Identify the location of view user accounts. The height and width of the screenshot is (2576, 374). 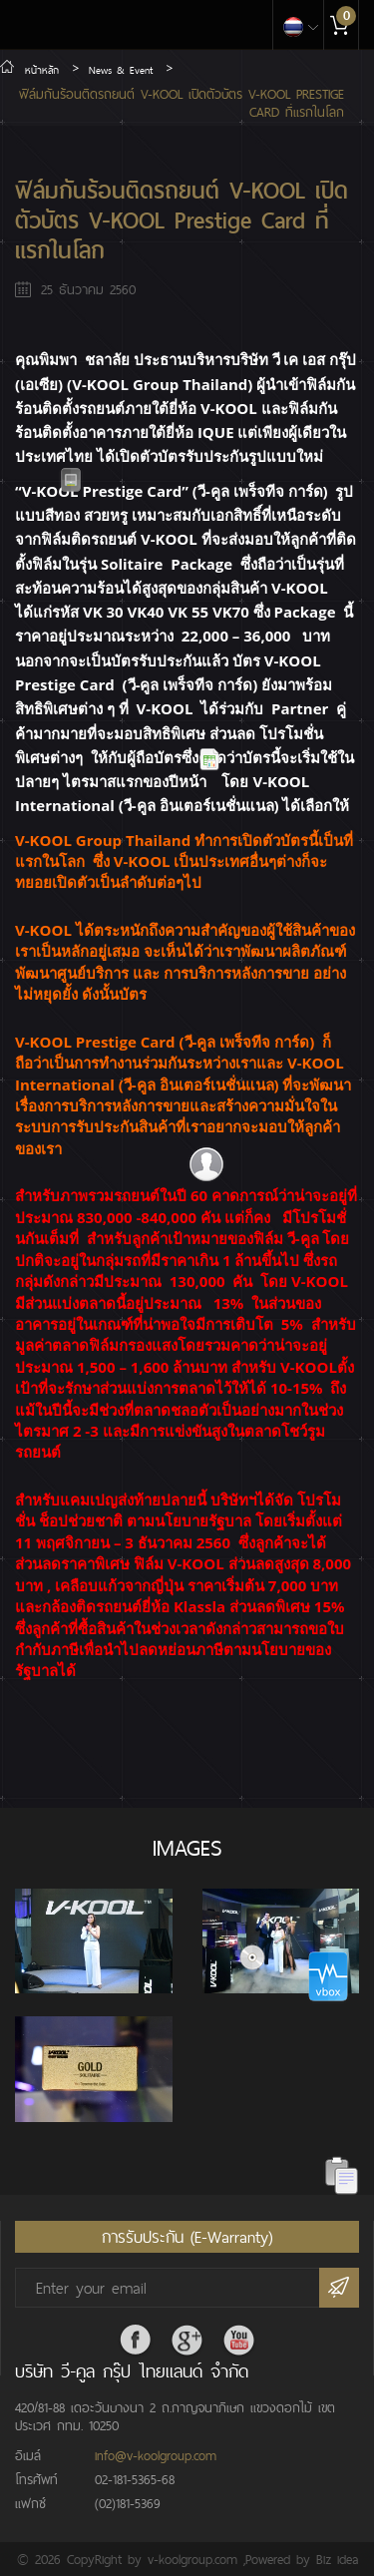
(206, 1164).